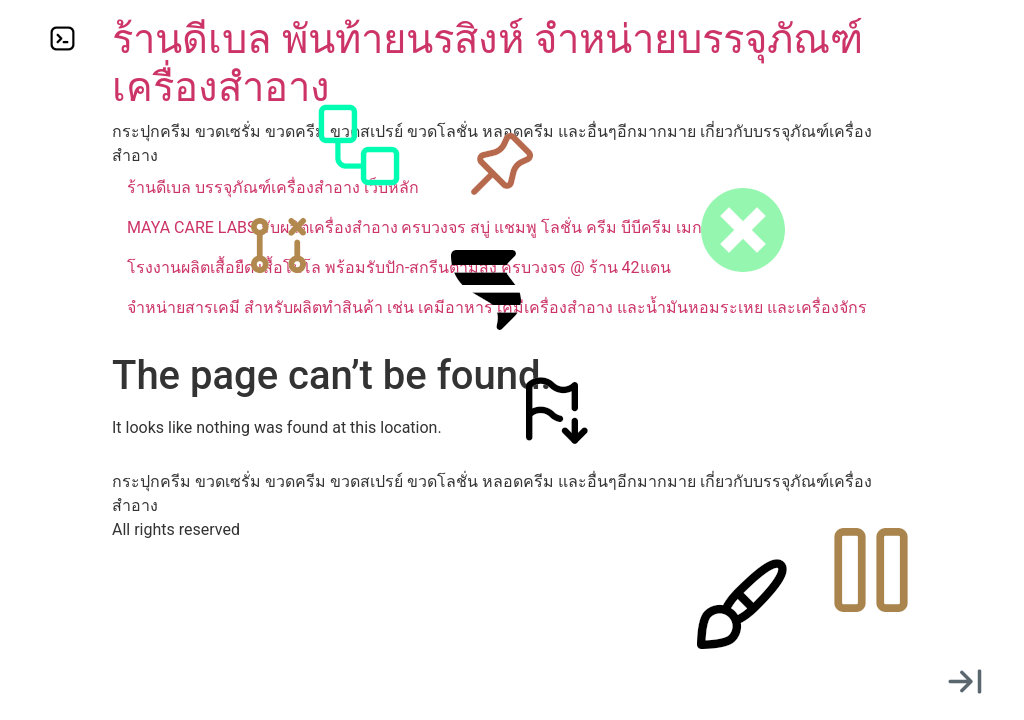  What do you see at coordinates (742, 603) in the screenshot?
I see `customize appearance or theme settings` at bounding box center [742, 603].